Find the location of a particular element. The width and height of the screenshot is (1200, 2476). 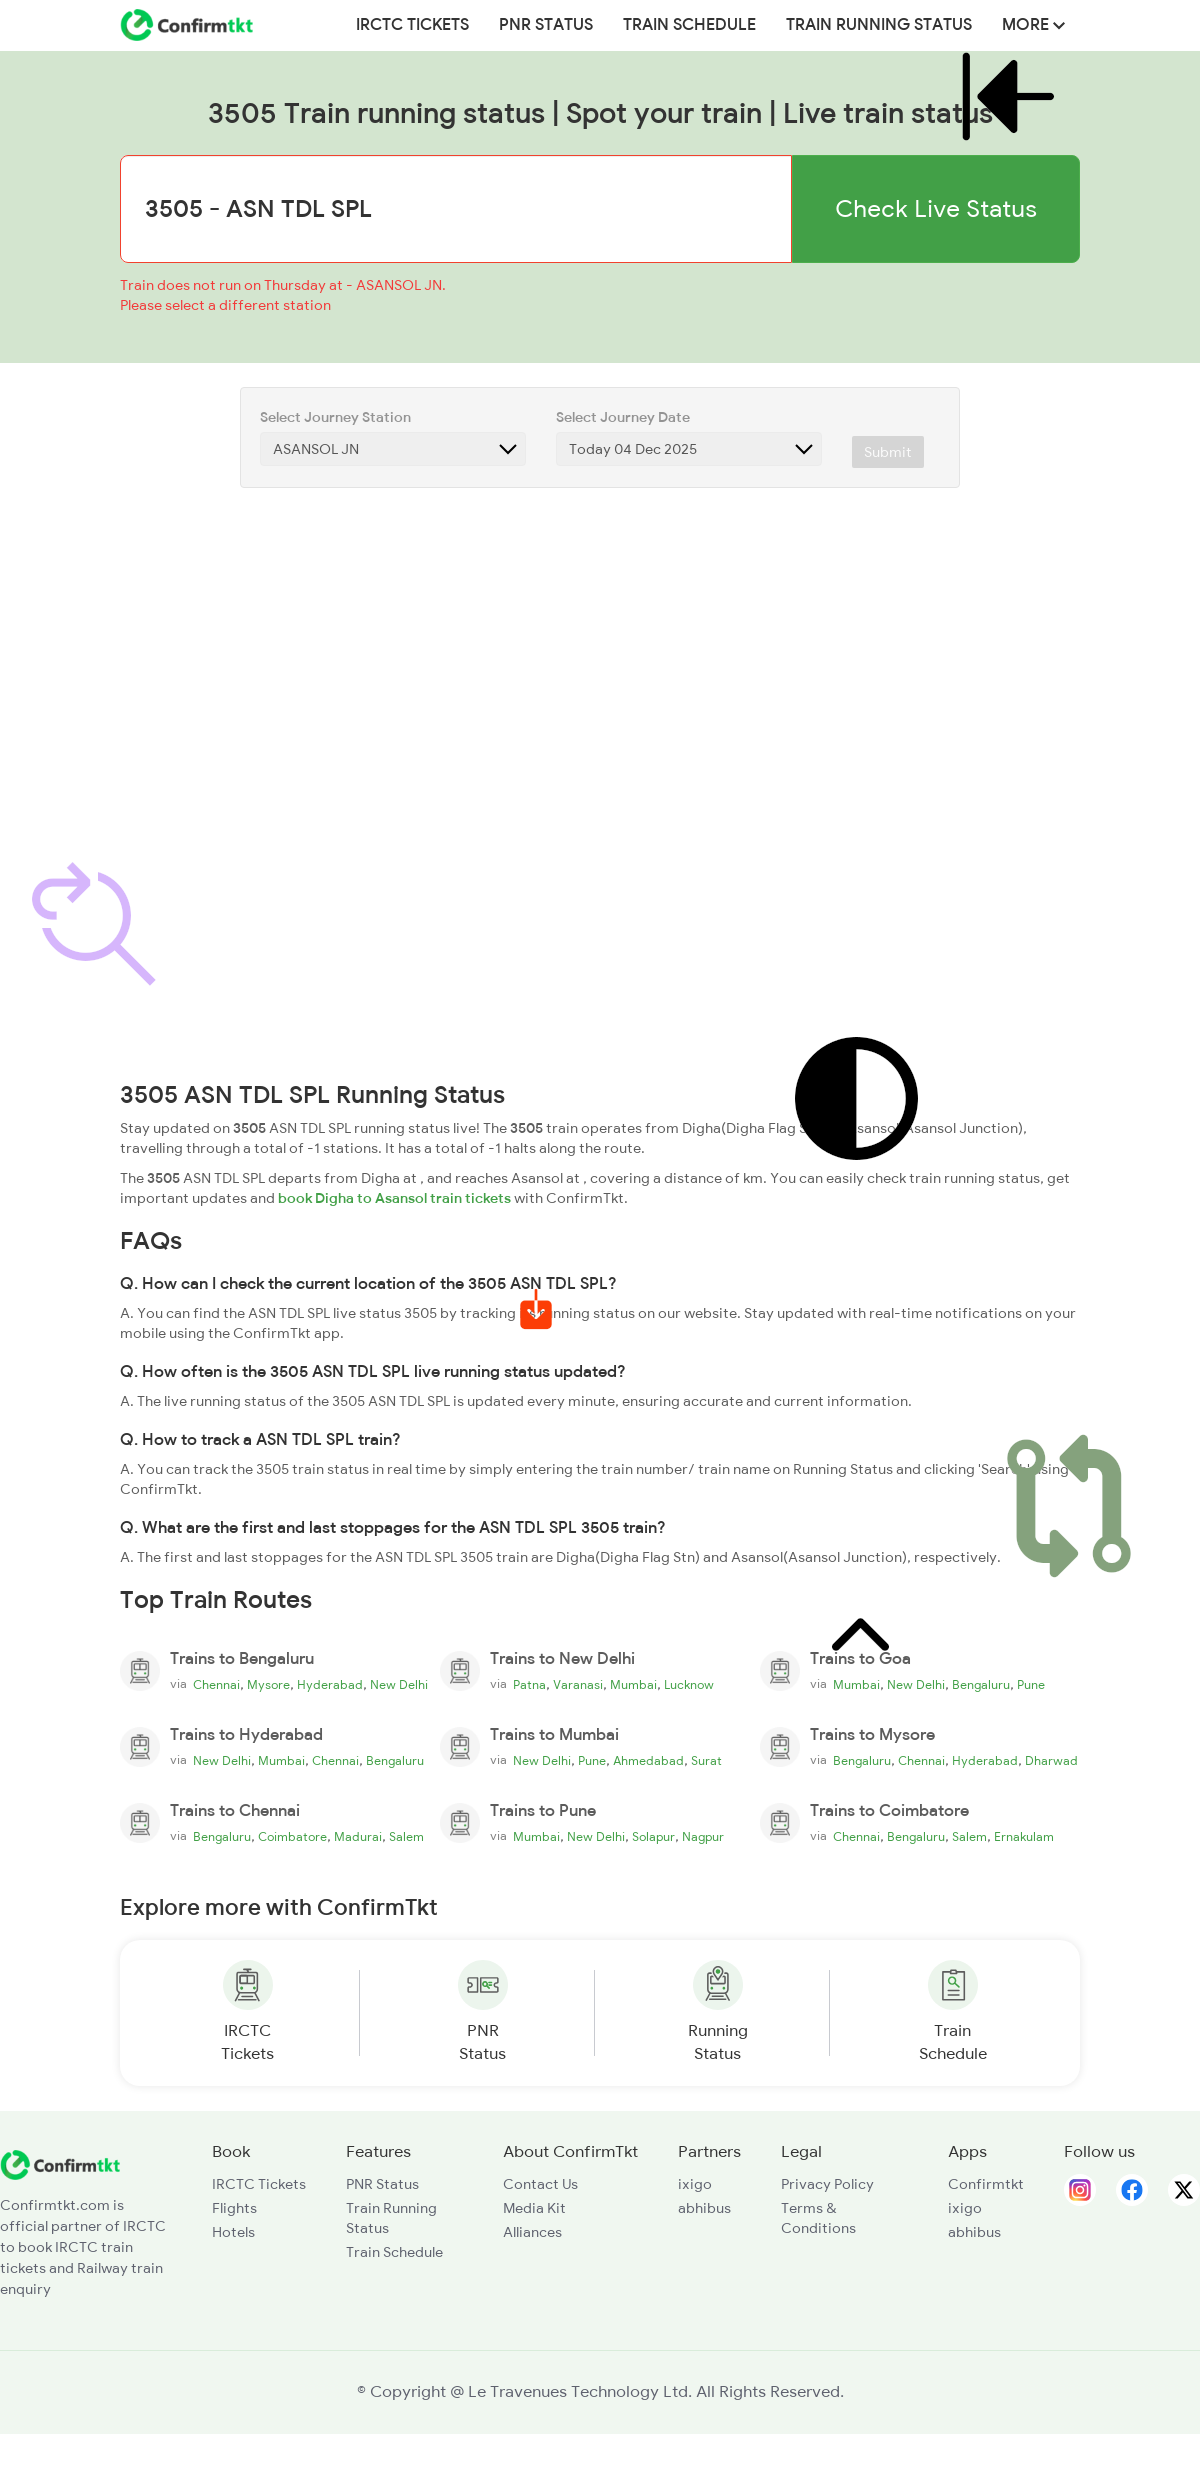

collapse an expanded section is located at coordinates (860, 1634).